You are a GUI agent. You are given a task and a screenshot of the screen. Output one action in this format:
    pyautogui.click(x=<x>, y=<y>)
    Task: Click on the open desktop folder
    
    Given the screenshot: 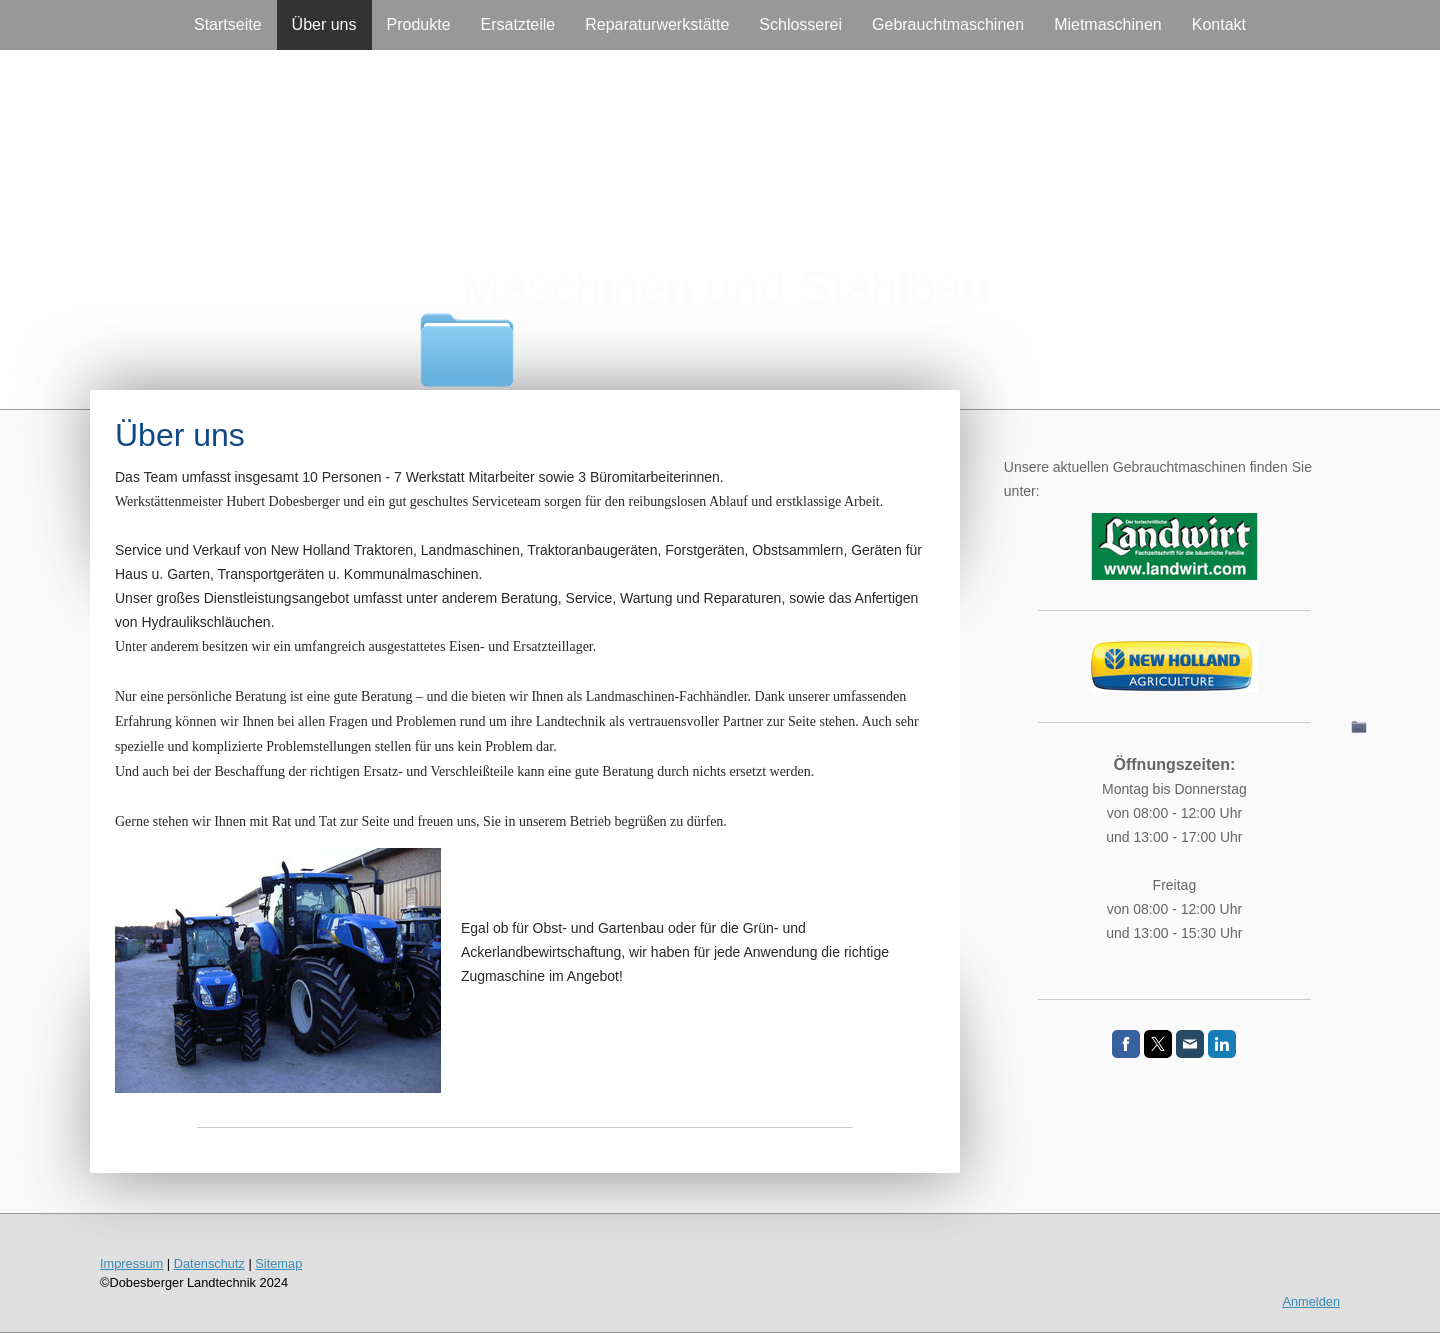 What is the action you would take?
    pyautogui.click(x=1359, y=727)
    